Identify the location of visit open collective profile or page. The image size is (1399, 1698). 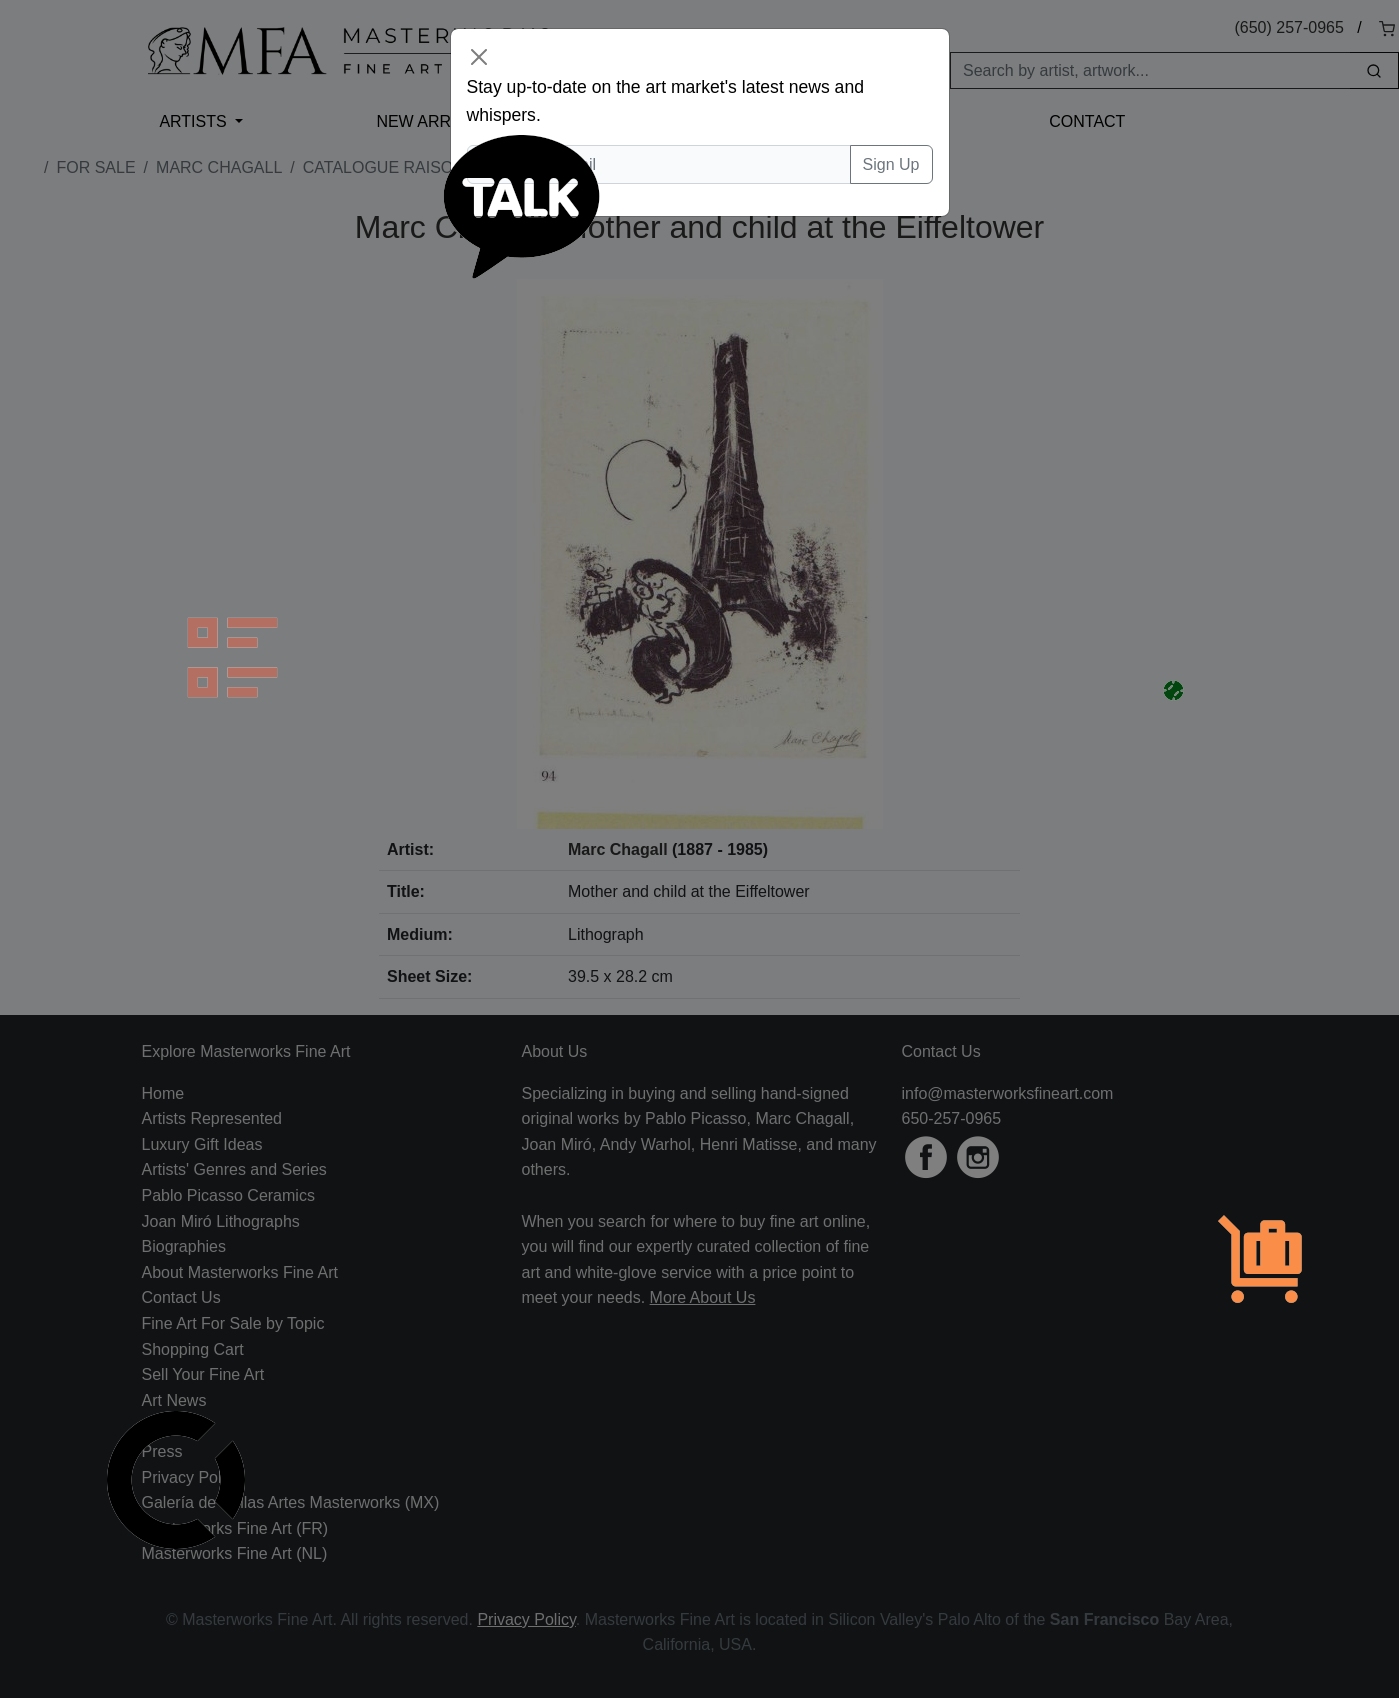
(176, 1480).